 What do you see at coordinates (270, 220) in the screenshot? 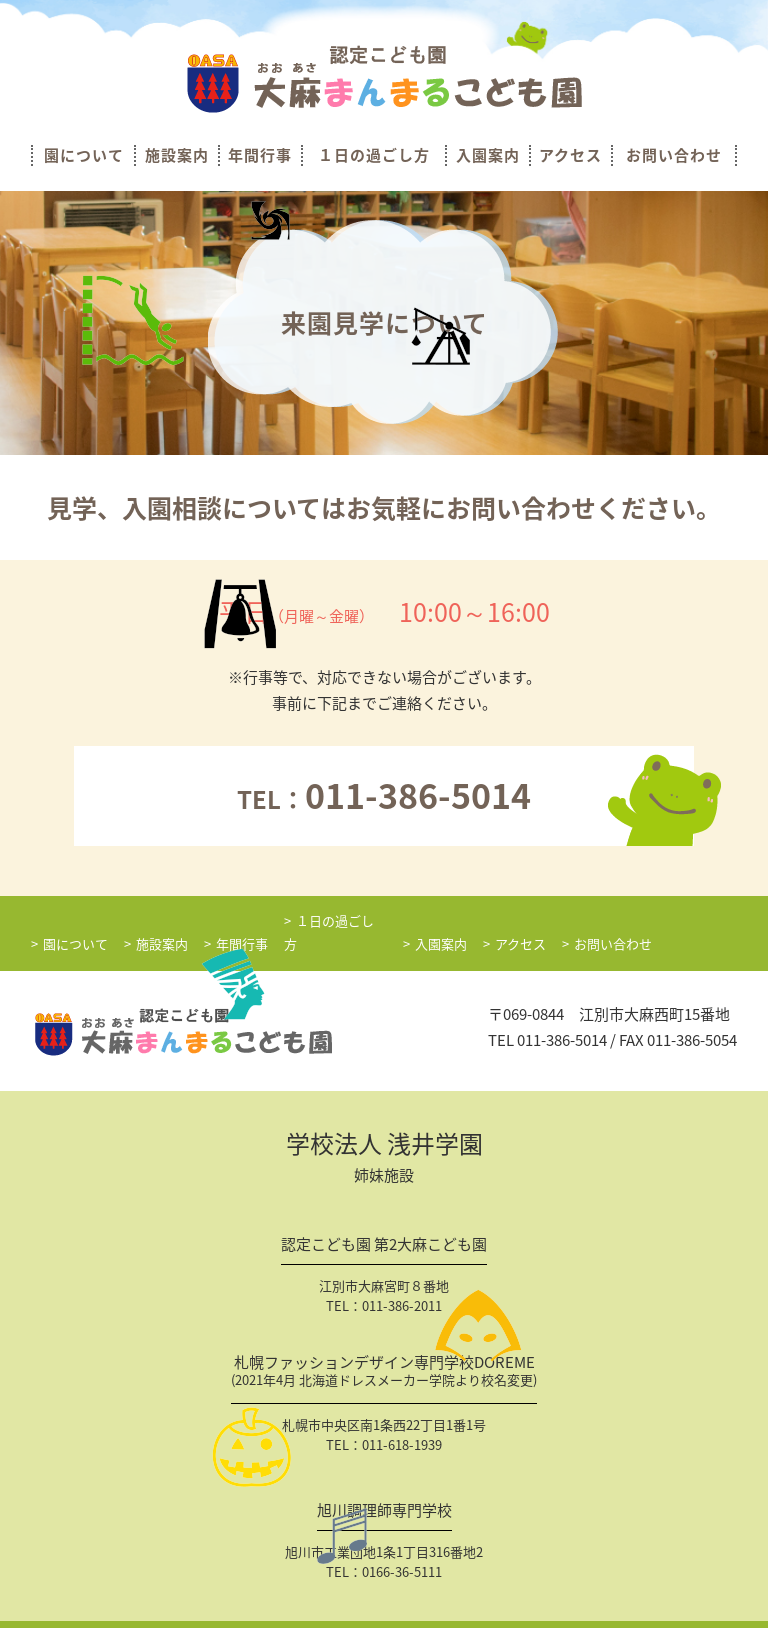
I see `indicates wind or air-based ability in game` at bounding box center [270, 220].